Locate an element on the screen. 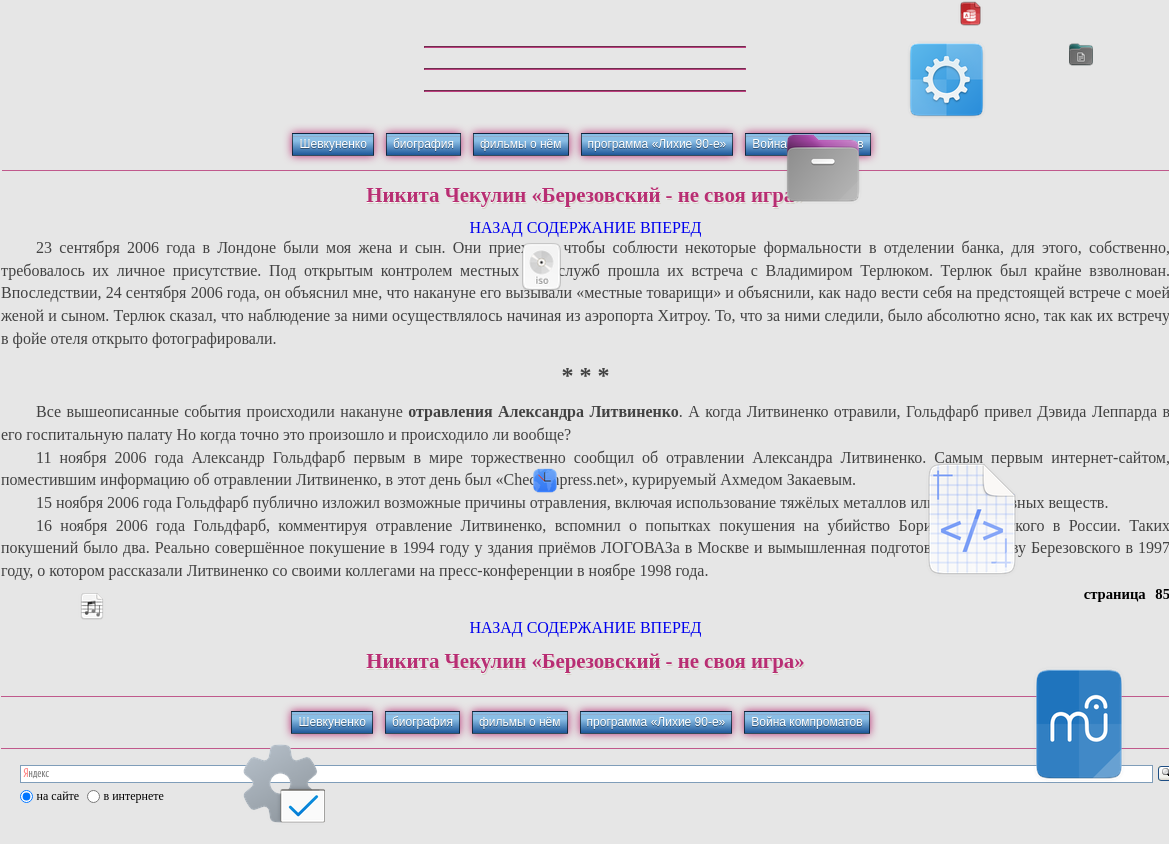  access administrator tools and settings is located at coordinates (280, 783).